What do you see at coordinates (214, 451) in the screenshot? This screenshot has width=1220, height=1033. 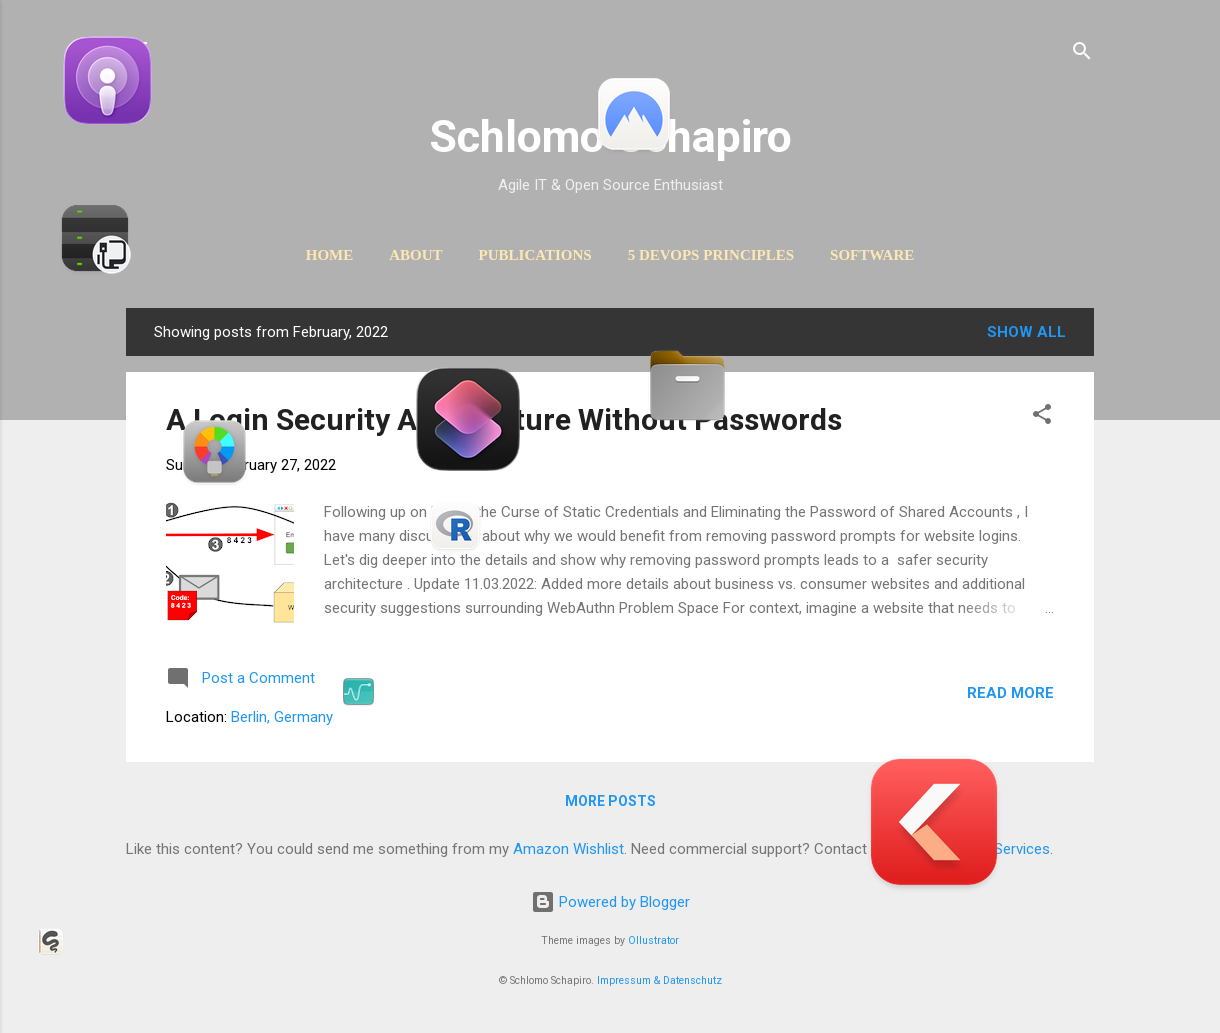 I see `open OpenRGB lighting control application` at bounding box center [214, 451].